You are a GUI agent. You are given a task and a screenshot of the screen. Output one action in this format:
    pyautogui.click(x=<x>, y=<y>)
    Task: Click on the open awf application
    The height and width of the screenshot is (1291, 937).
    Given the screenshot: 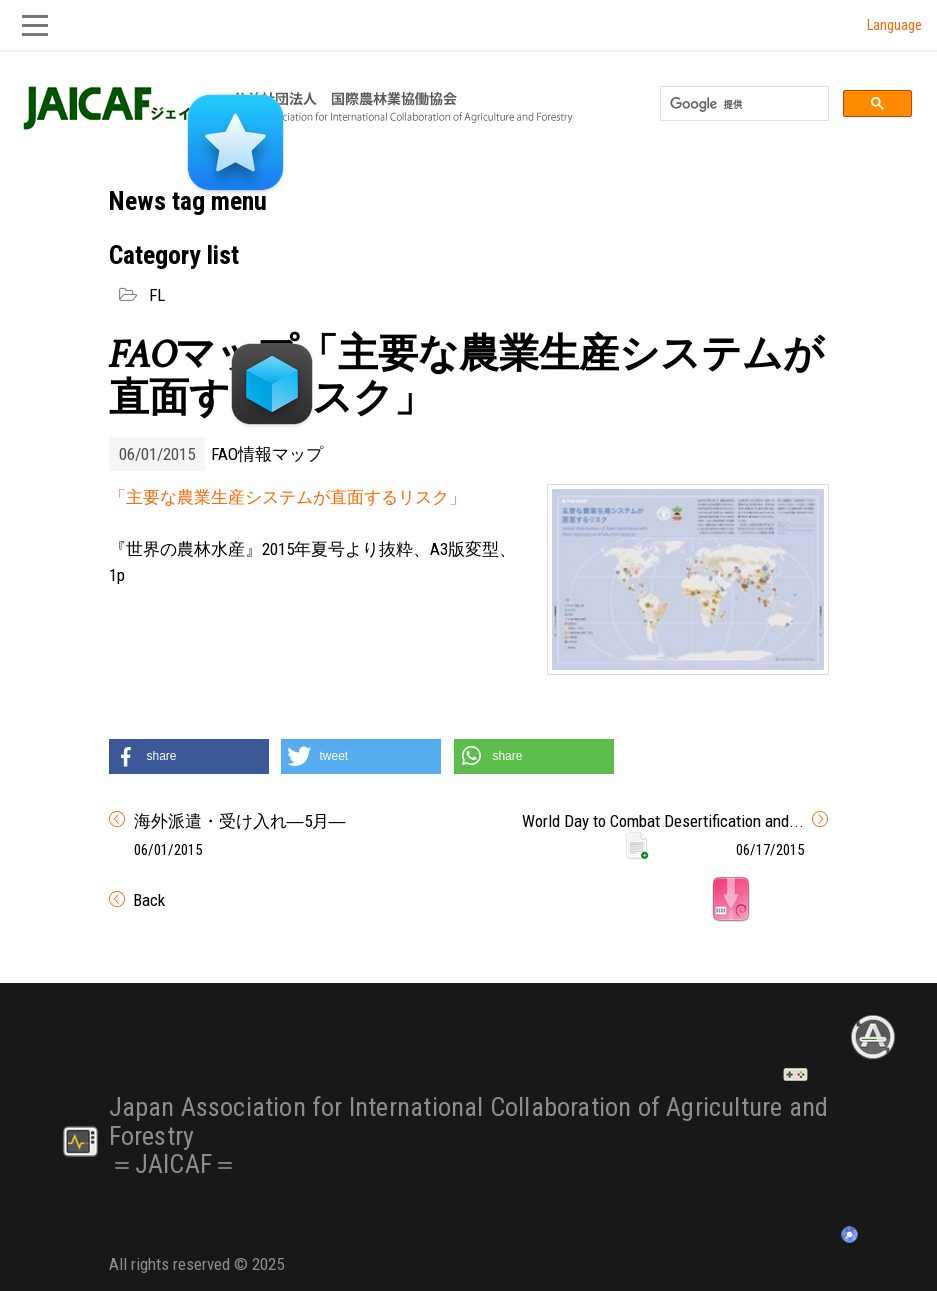 What is the action you would take?
    pyautogui.click(x=272, y=384)
    